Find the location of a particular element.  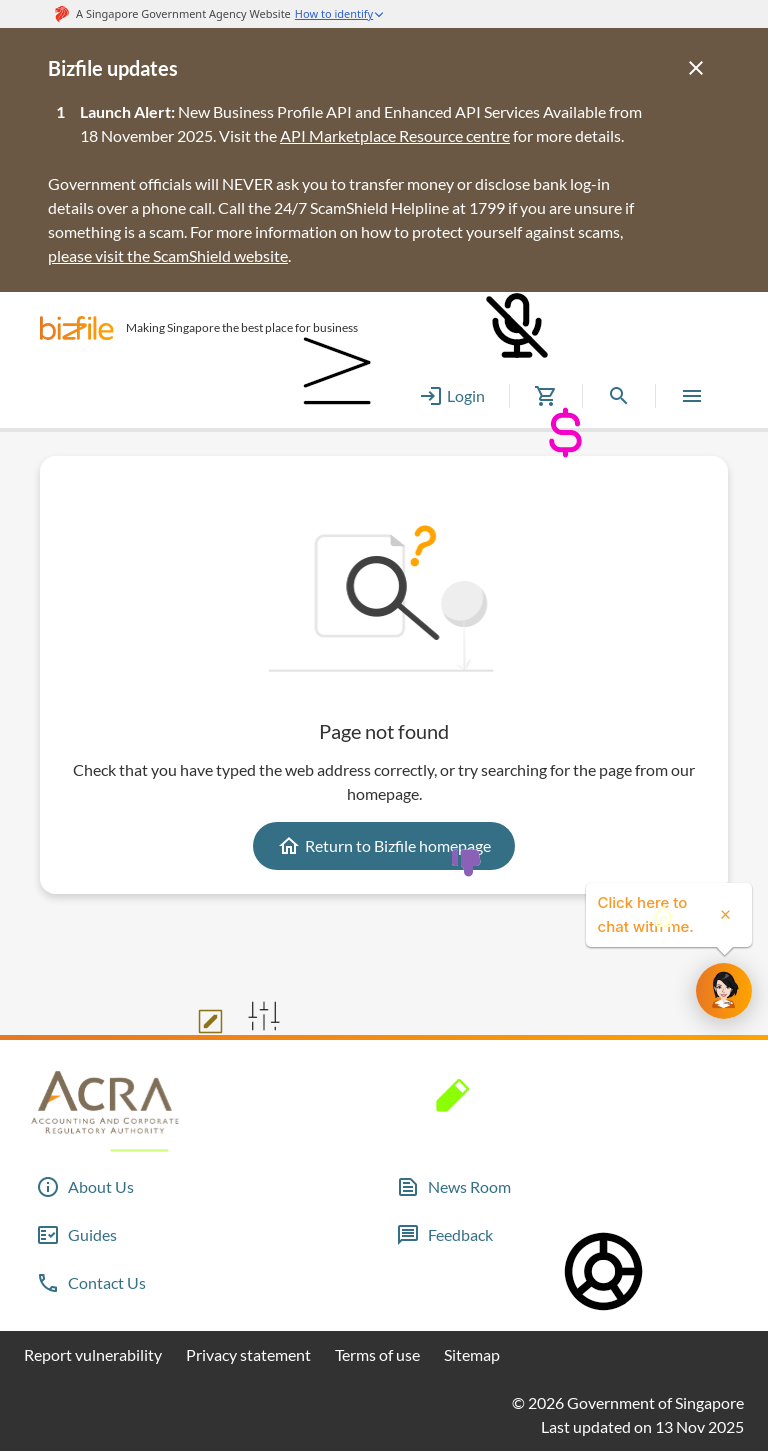

greater than or equal to mathematical operator is located at coordinates (335, 372).